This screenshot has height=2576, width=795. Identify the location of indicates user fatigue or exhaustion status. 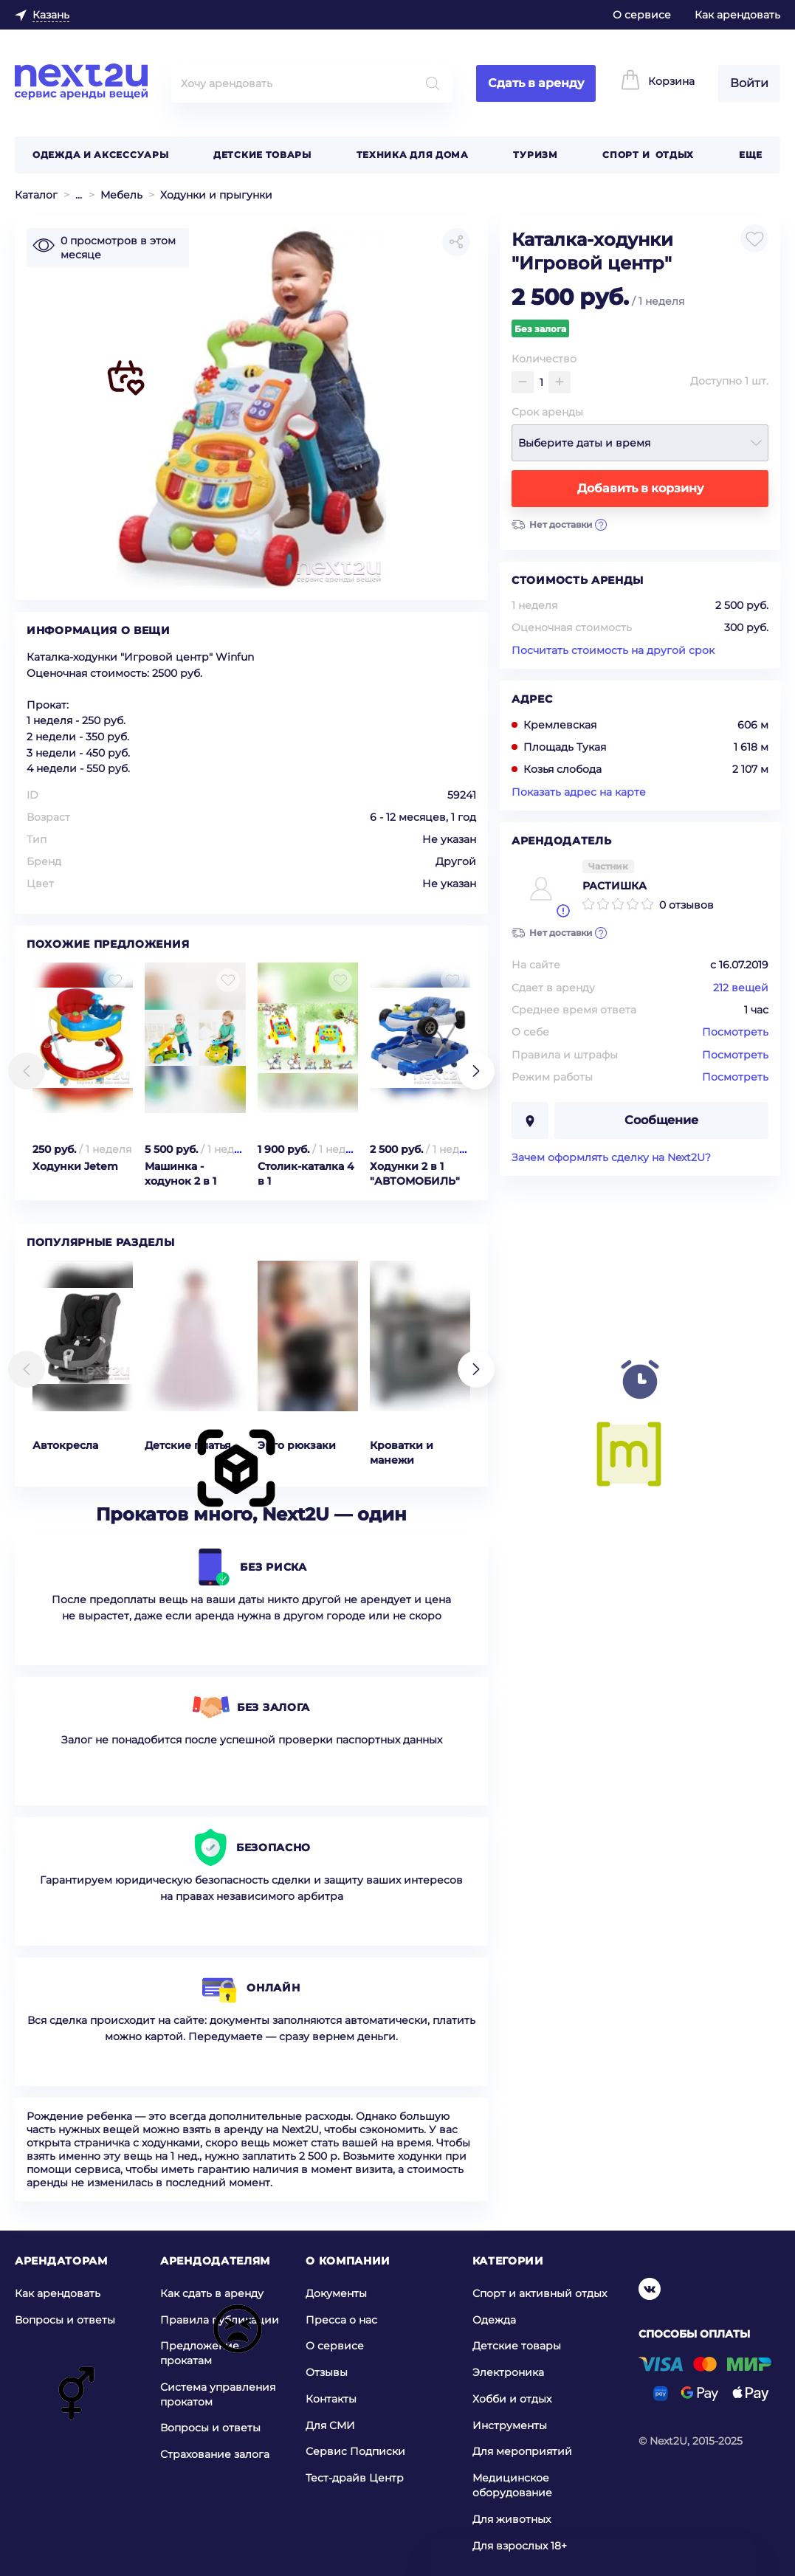
(238, 2329).